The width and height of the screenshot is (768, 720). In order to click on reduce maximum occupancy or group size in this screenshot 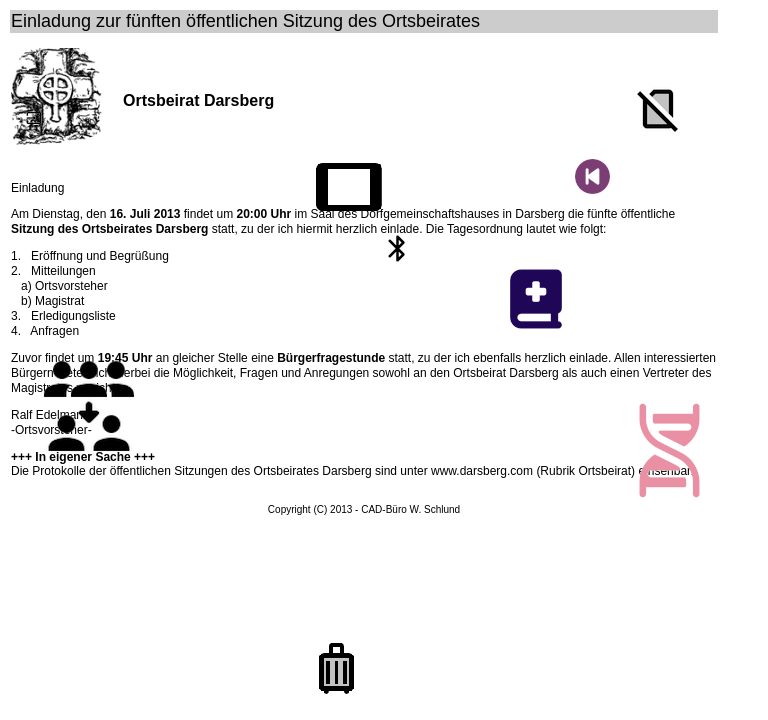, I will do `click(89, 406)`.